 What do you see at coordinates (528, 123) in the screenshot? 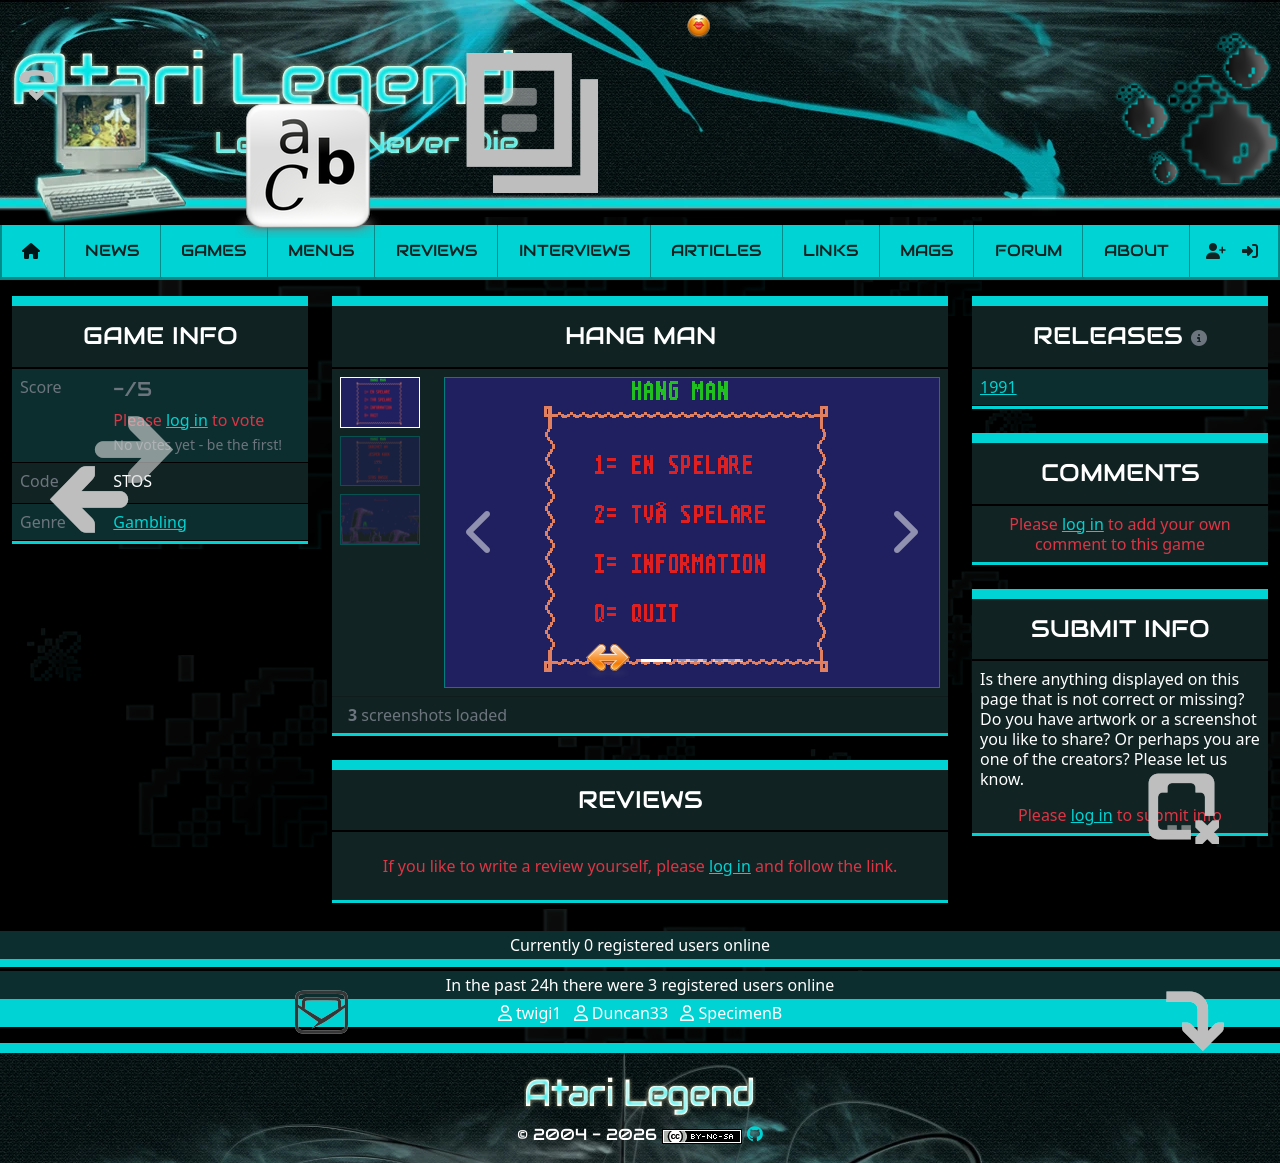
I see `switch to paged view mode` at bounding box center [528, 123].